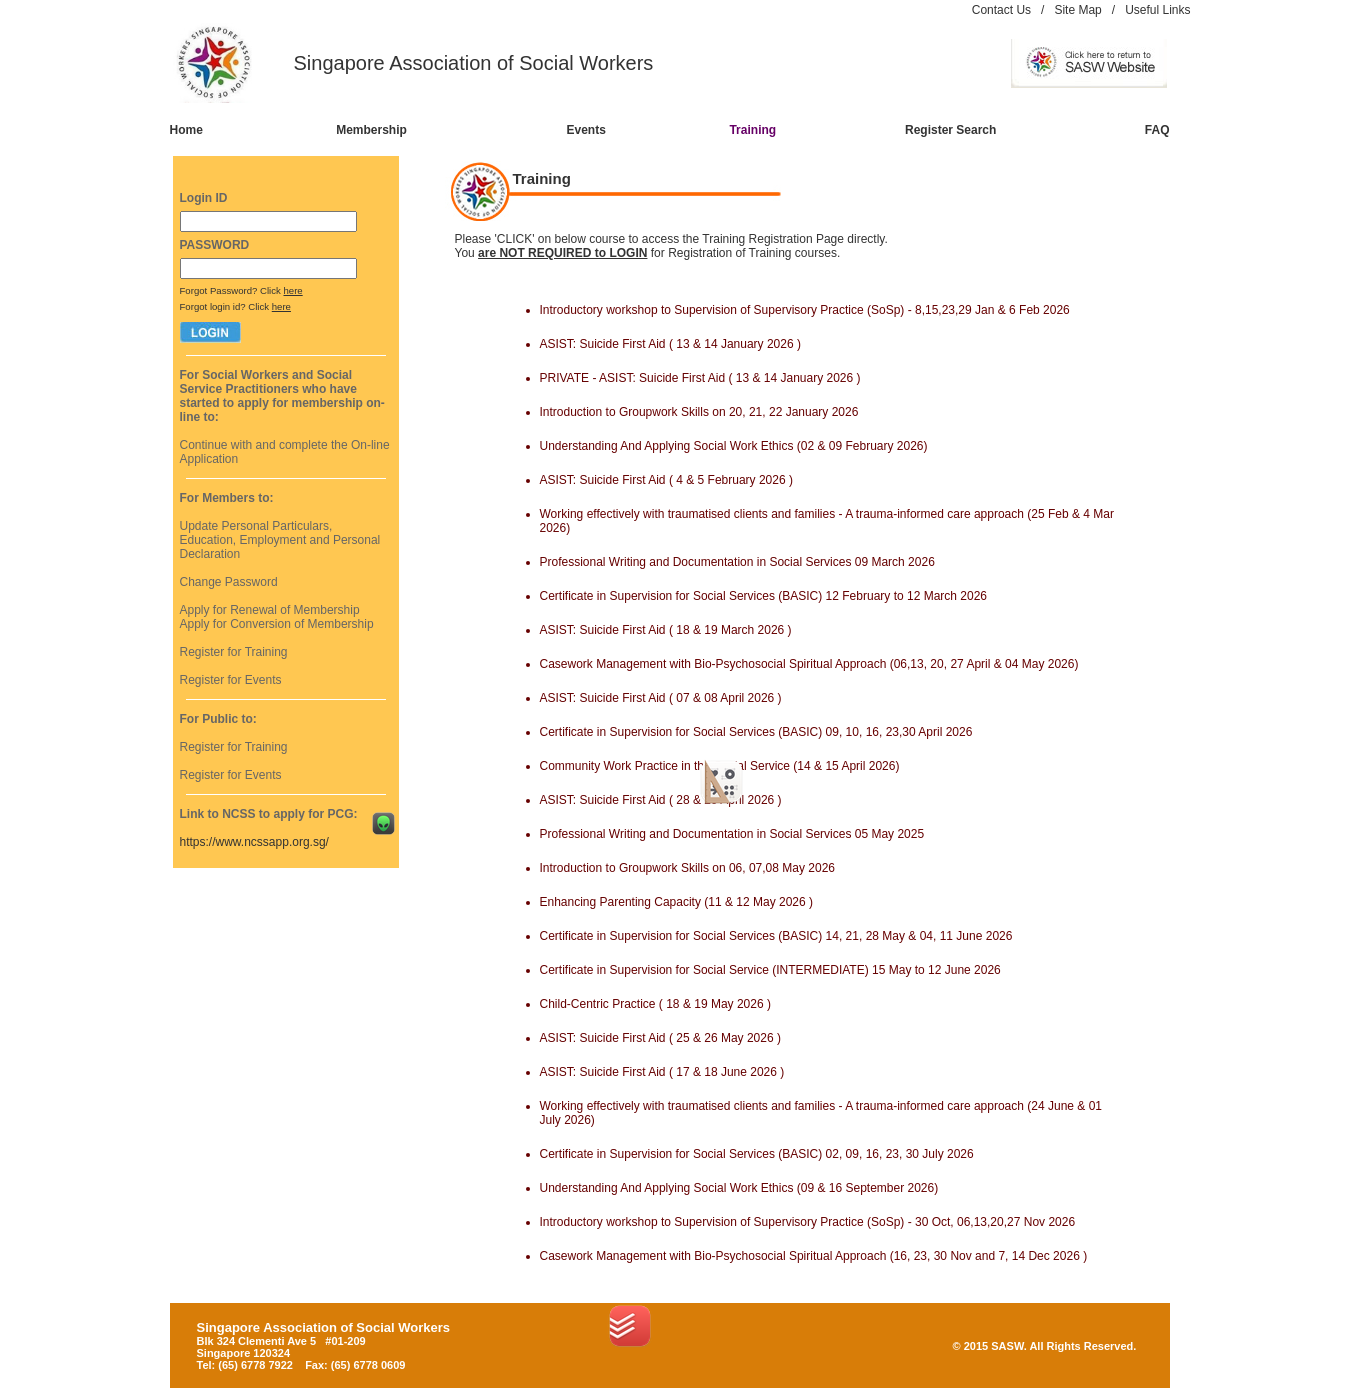 Image resolution: width=1363 pixels, height=1388 pixels. I want to click on open symbolic preview app, so click(721, 781).